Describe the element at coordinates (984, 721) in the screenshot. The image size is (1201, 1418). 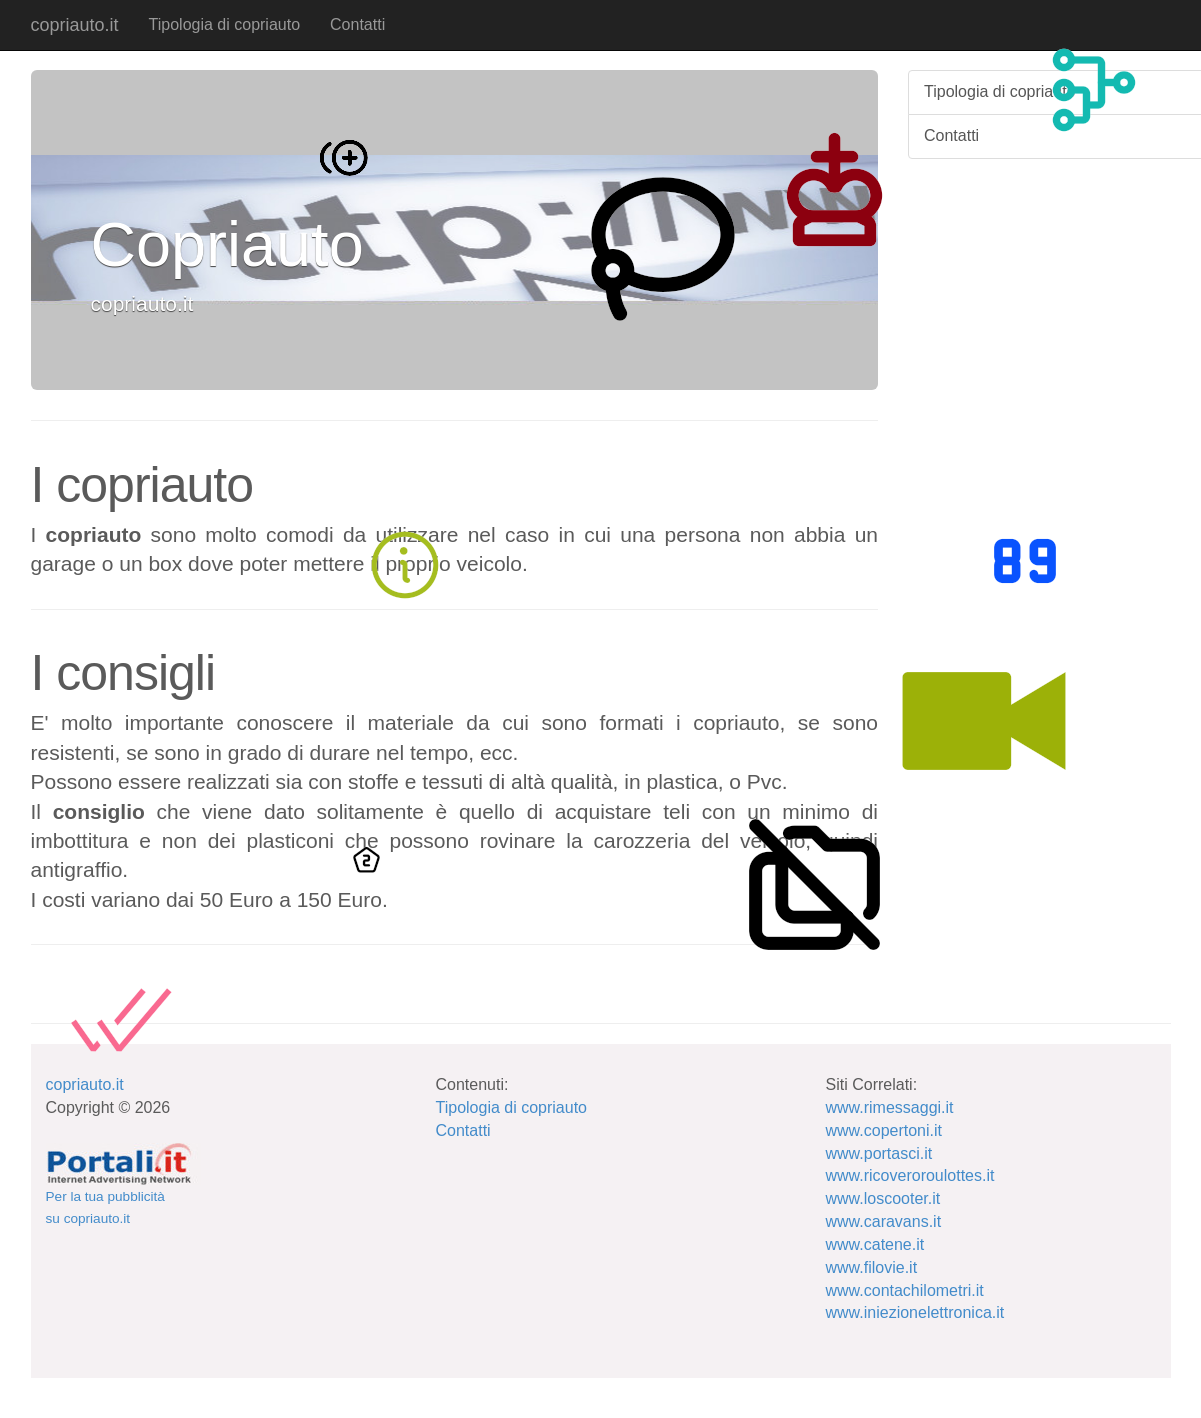
I see `start a video call` at that location.